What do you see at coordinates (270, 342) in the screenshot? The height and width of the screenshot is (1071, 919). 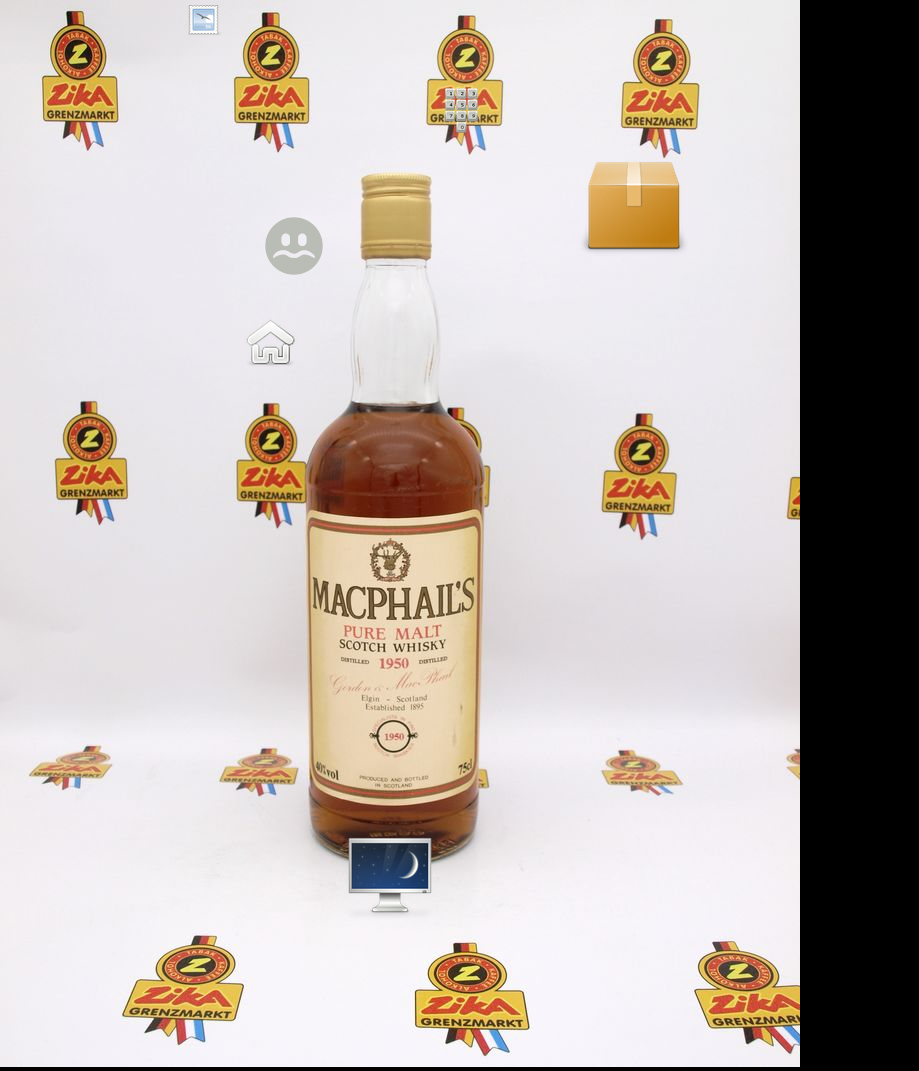 I see `navigate to home screen` at bounding box center [270, 342].